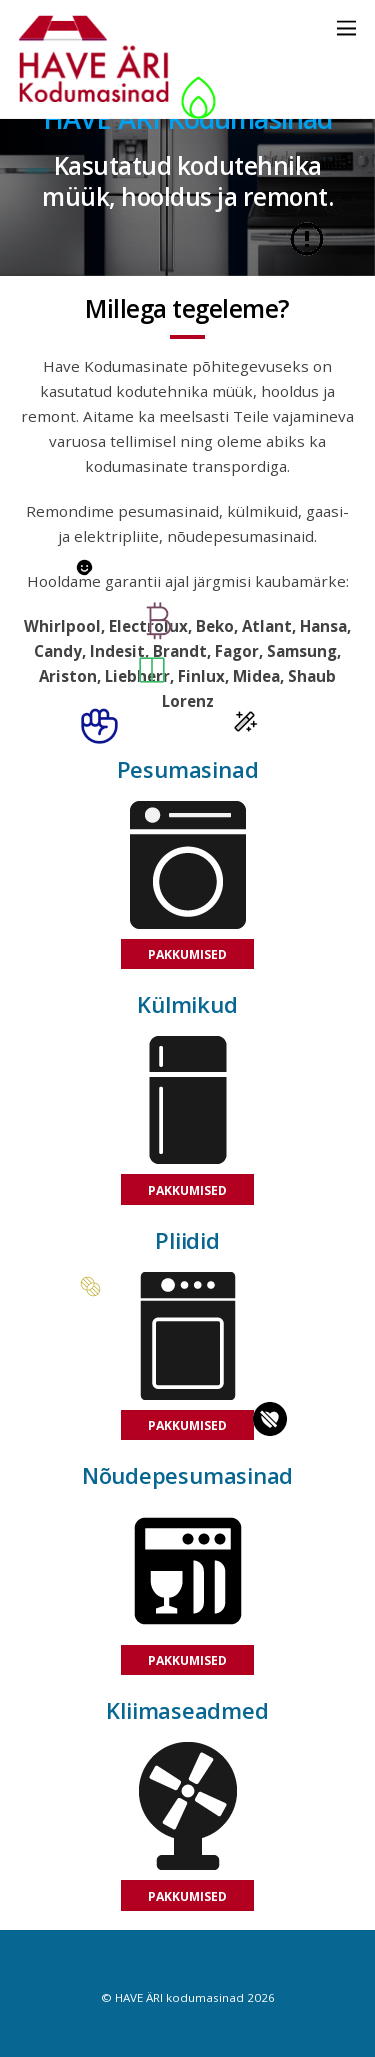 This screenshot has width=375, height=2057. What do you see at coordinates (244, 721) in the screenshot?
I see `apply auto-enhance or smart adjustments` at bounding box center [244, 721].